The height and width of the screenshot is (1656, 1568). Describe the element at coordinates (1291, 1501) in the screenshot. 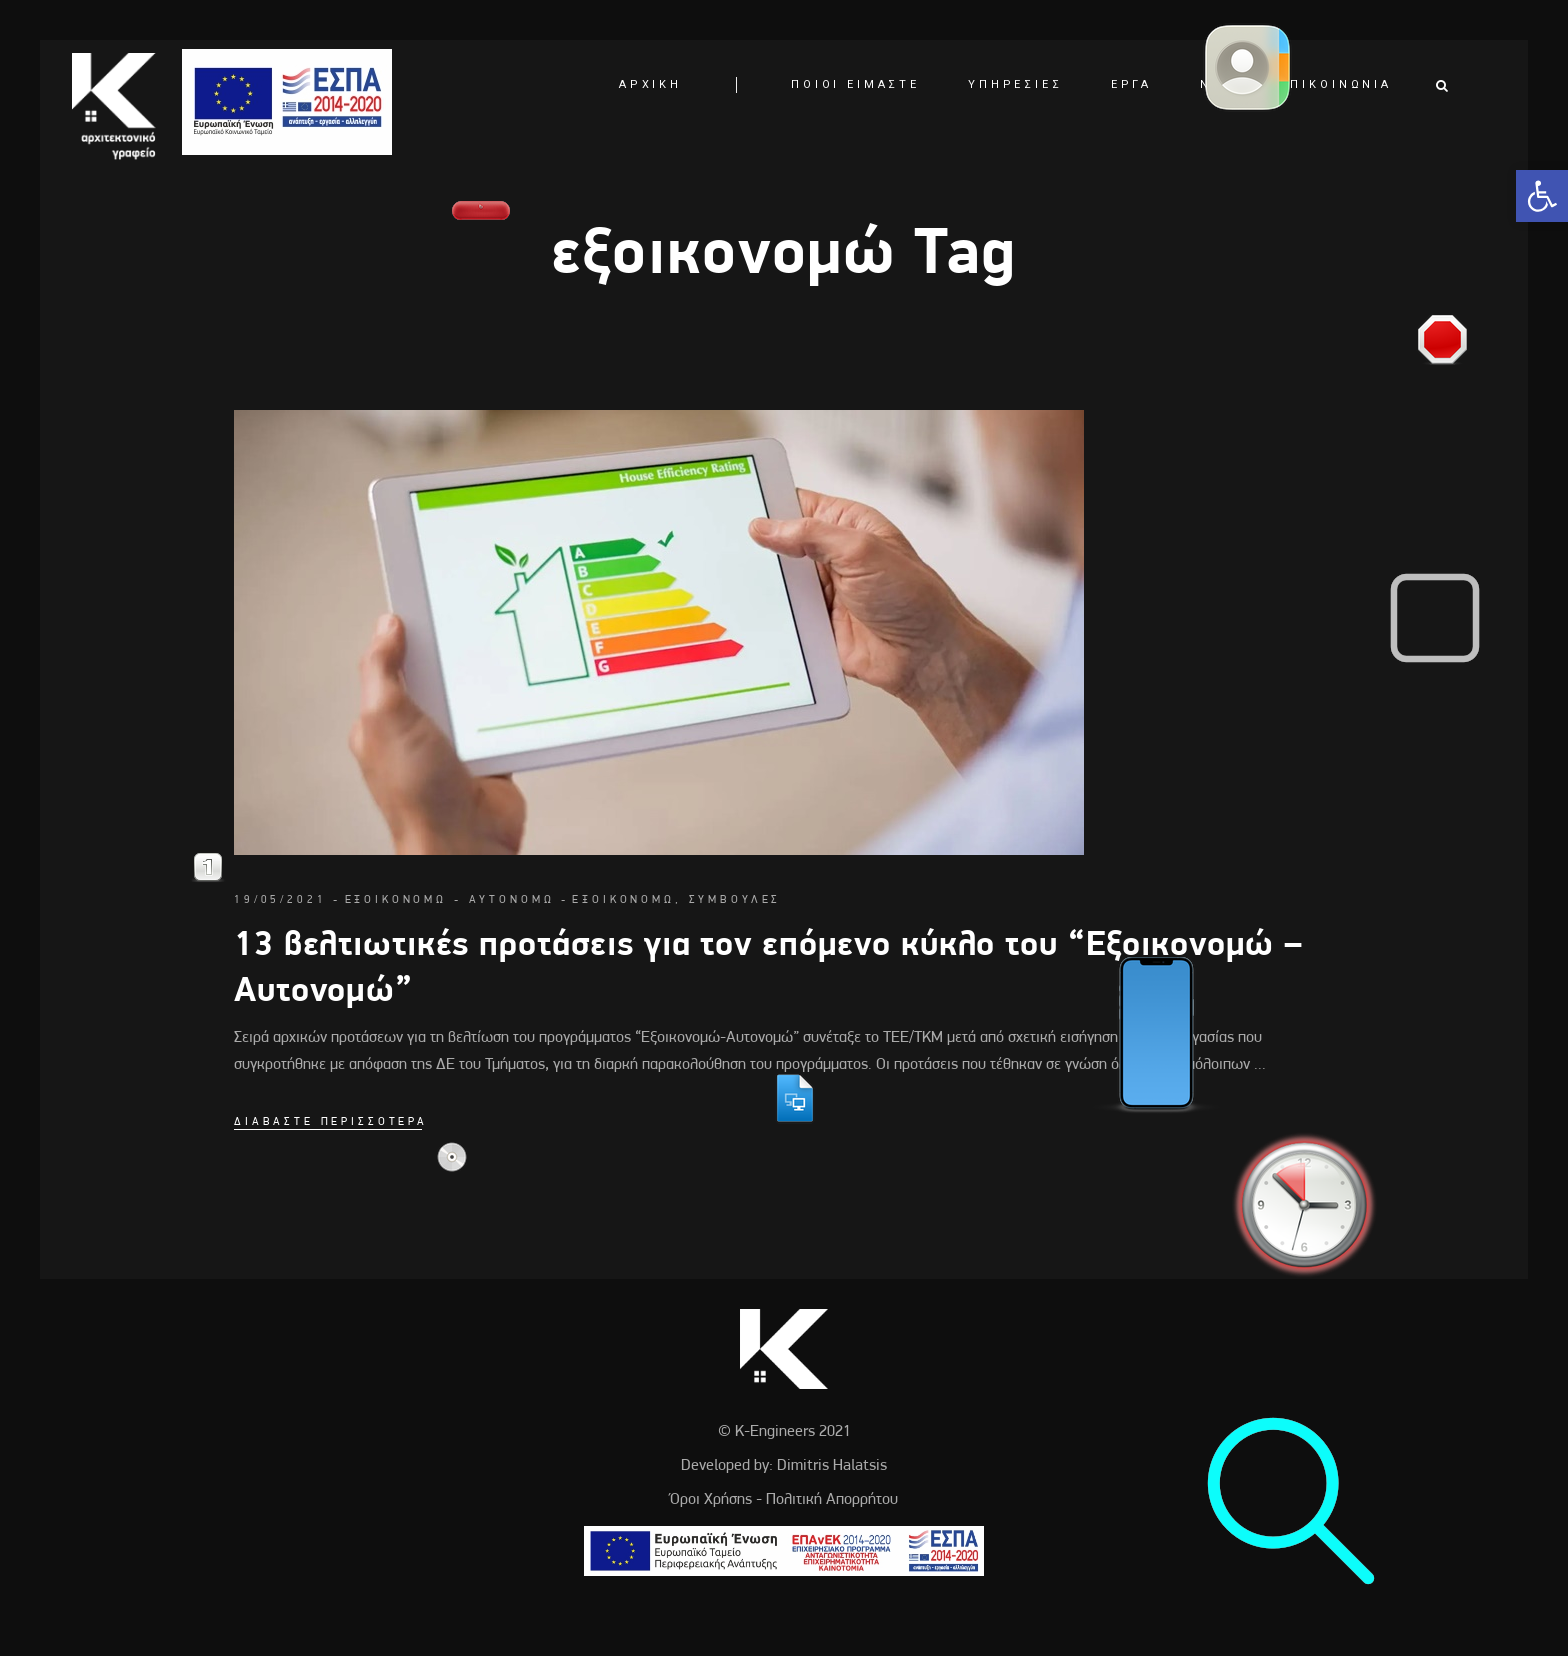

I see `search system preferences or settings` at that location.